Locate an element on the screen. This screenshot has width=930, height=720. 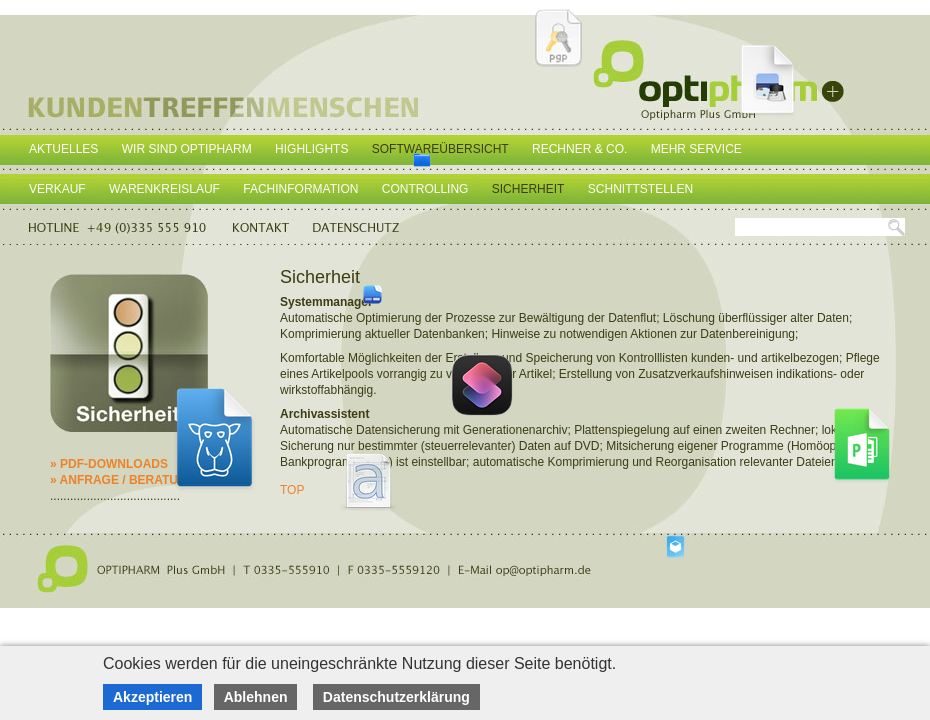
open folder containing code or development files is located at coordinates (422, 160).